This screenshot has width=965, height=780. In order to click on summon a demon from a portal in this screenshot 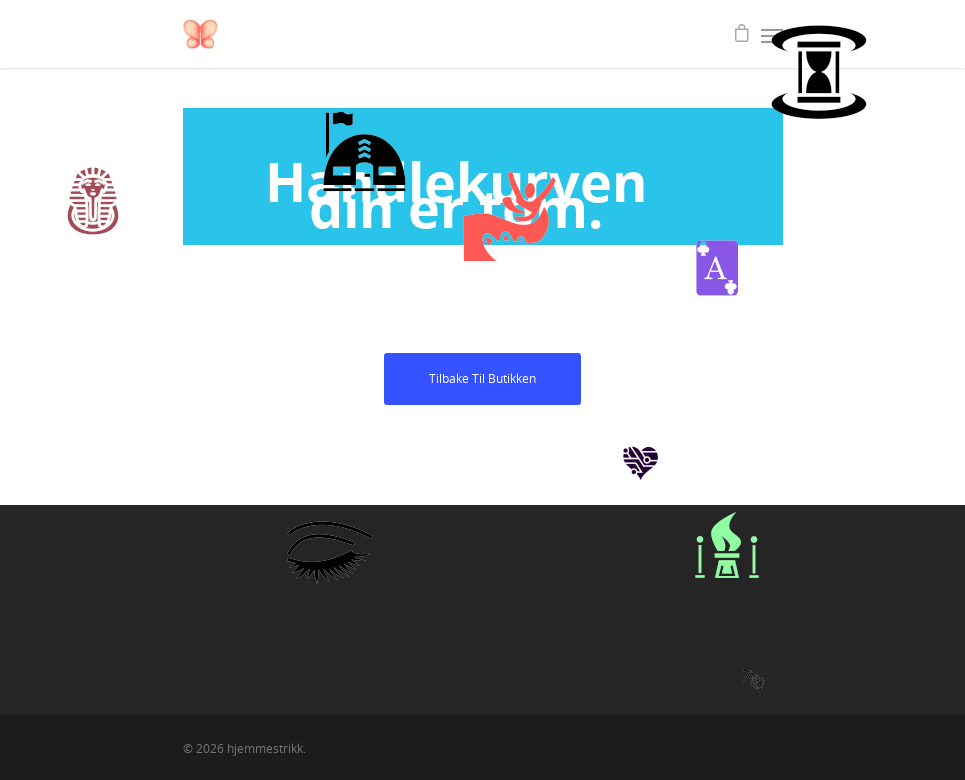, I will do `click(510, 215)`.